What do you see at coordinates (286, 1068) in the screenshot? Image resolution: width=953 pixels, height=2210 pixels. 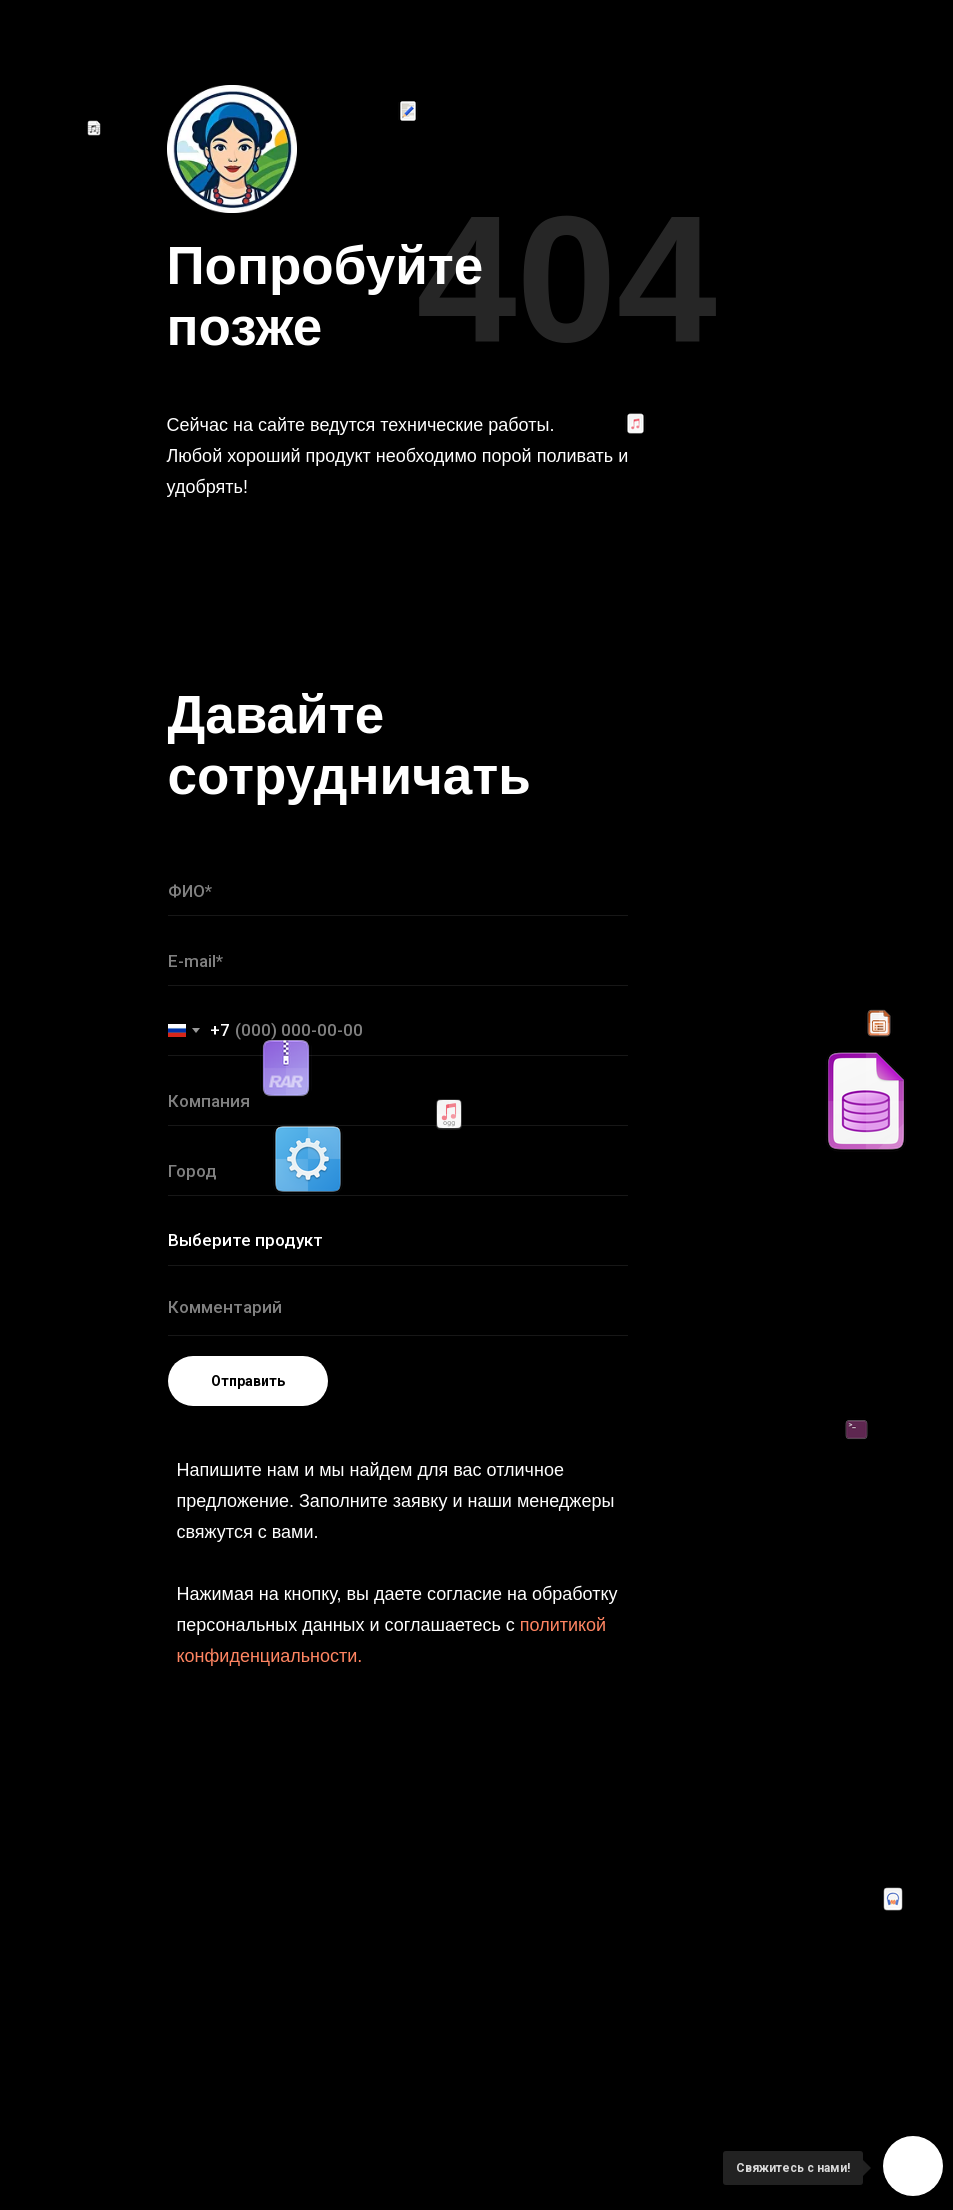 I see `a compressed RAR archive file` at bounding box center [286, 1068].